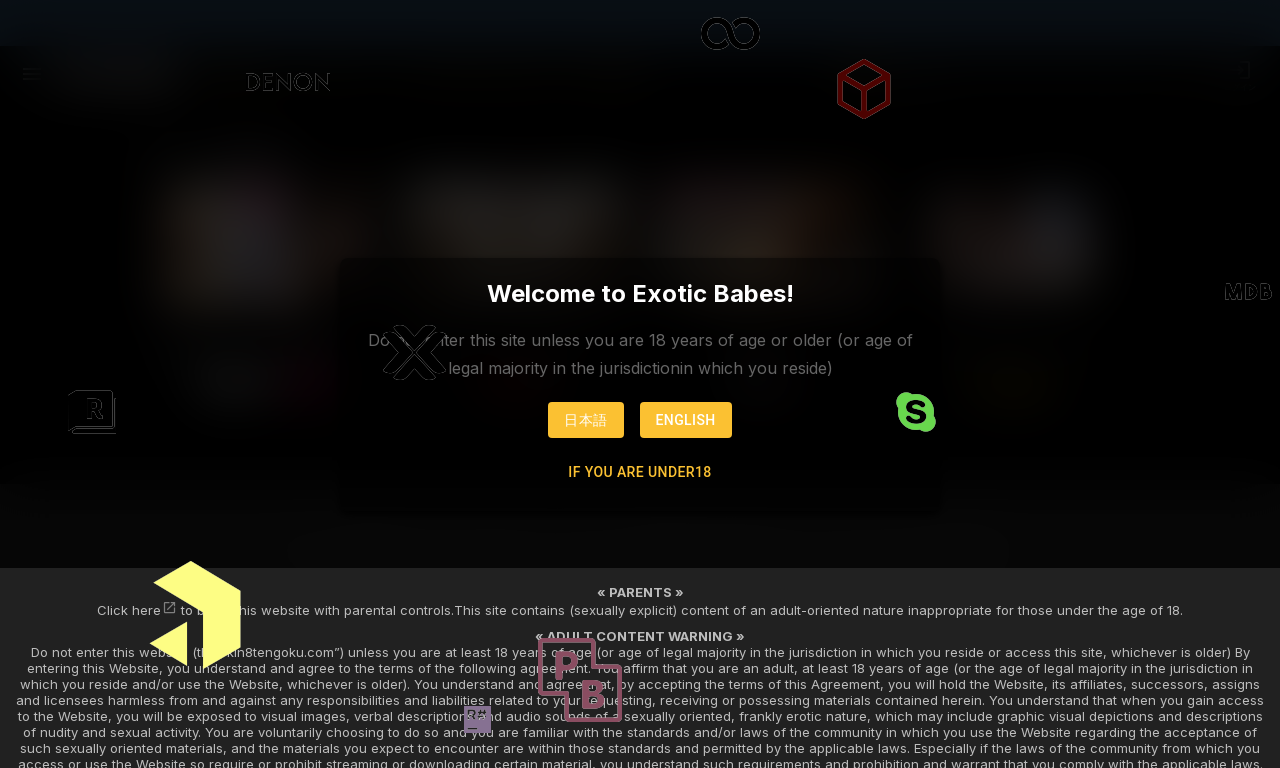 The image size is (1280, 768). What do you see at coordinates (916, 412) in the screenshot?
I see `open Skype app` at bounding box center [916, 412].